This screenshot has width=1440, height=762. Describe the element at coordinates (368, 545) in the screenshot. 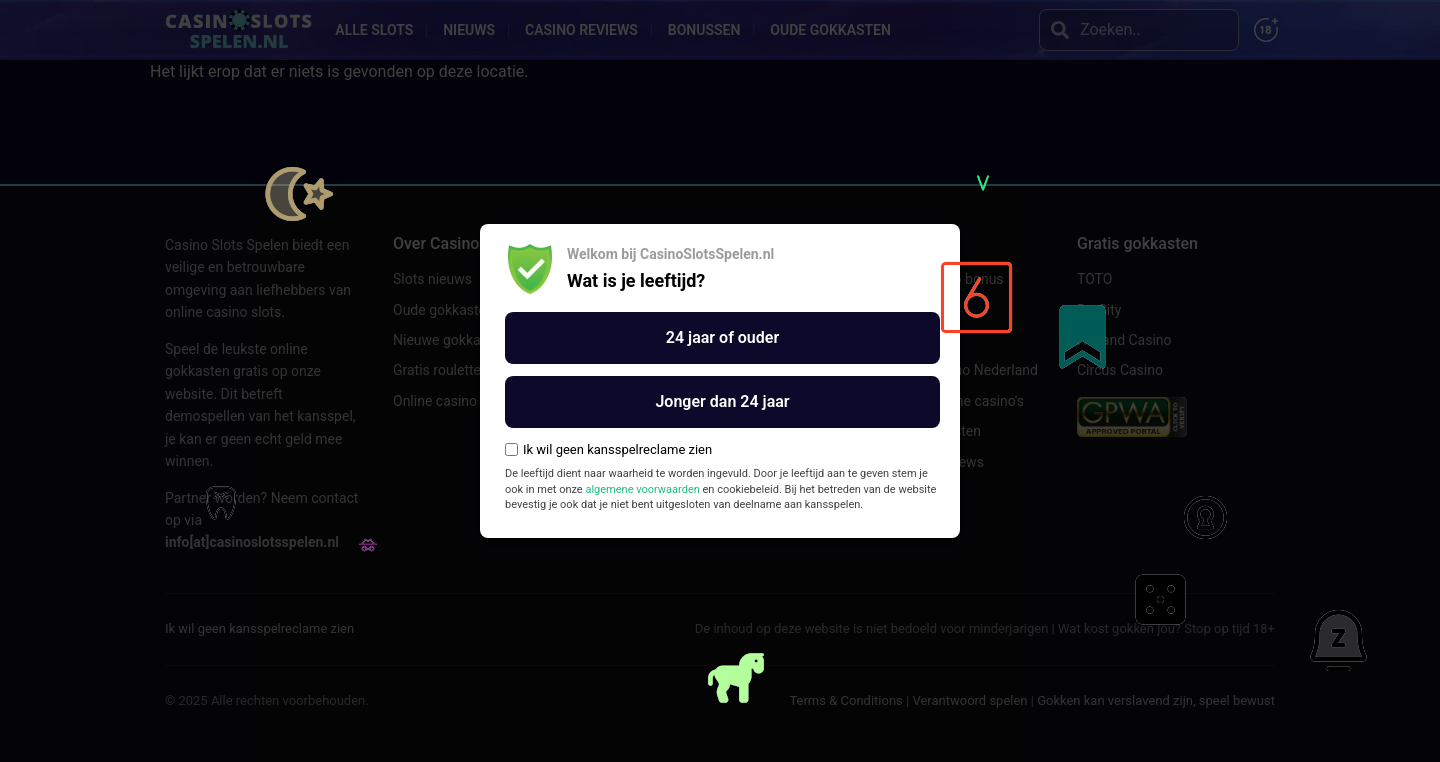

I see `enable incognito or private browsing mode` at that location.